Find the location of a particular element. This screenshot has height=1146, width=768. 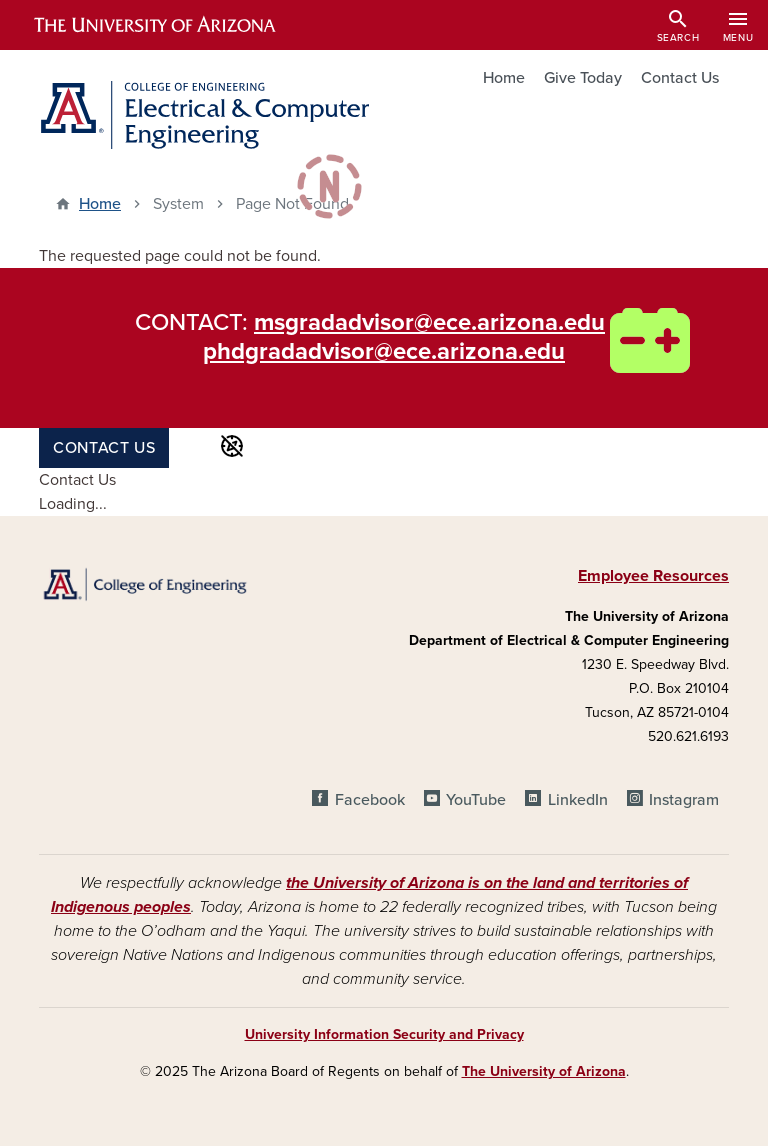

indicates a draft or pending status for an item is located at coordinates (329, 186).